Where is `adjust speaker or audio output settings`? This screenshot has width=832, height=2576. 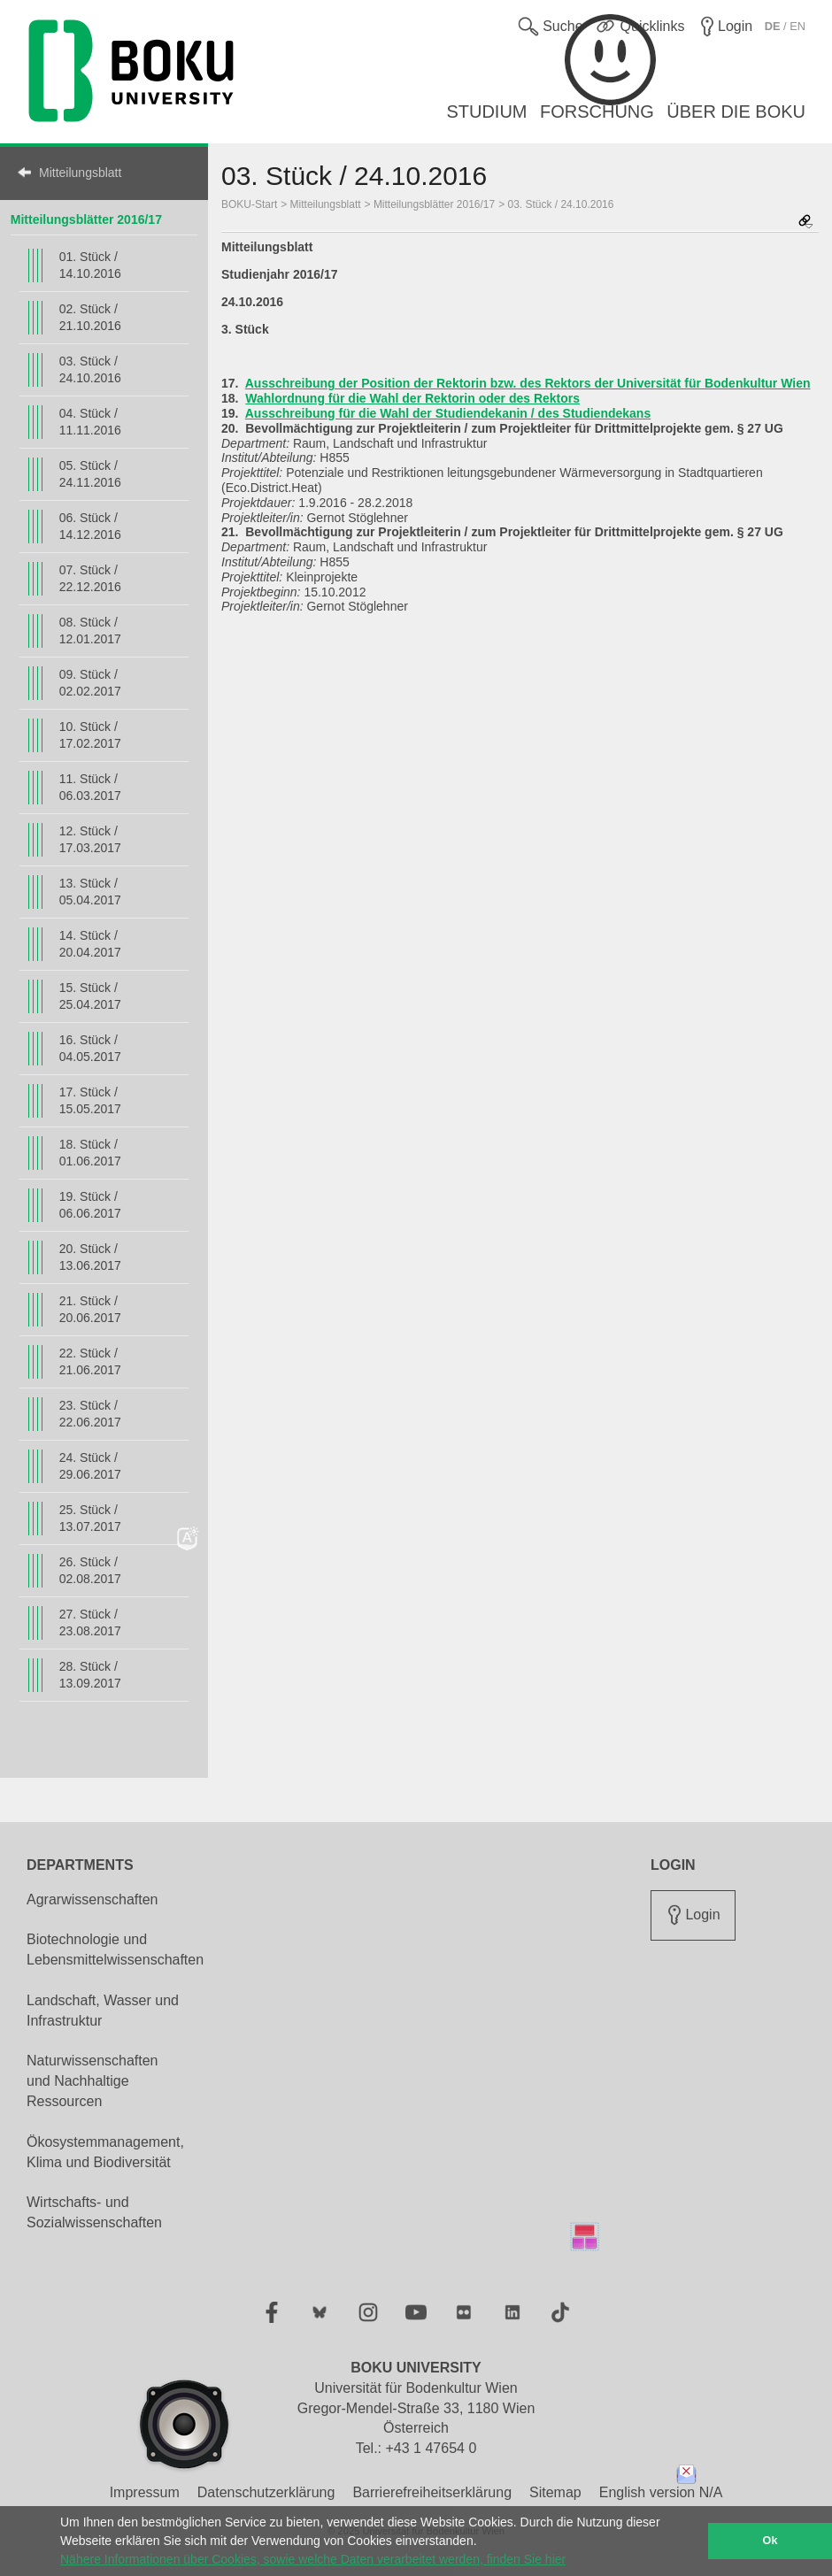
adjust speaker or audio output settings is located at coordinates (184, 2424).